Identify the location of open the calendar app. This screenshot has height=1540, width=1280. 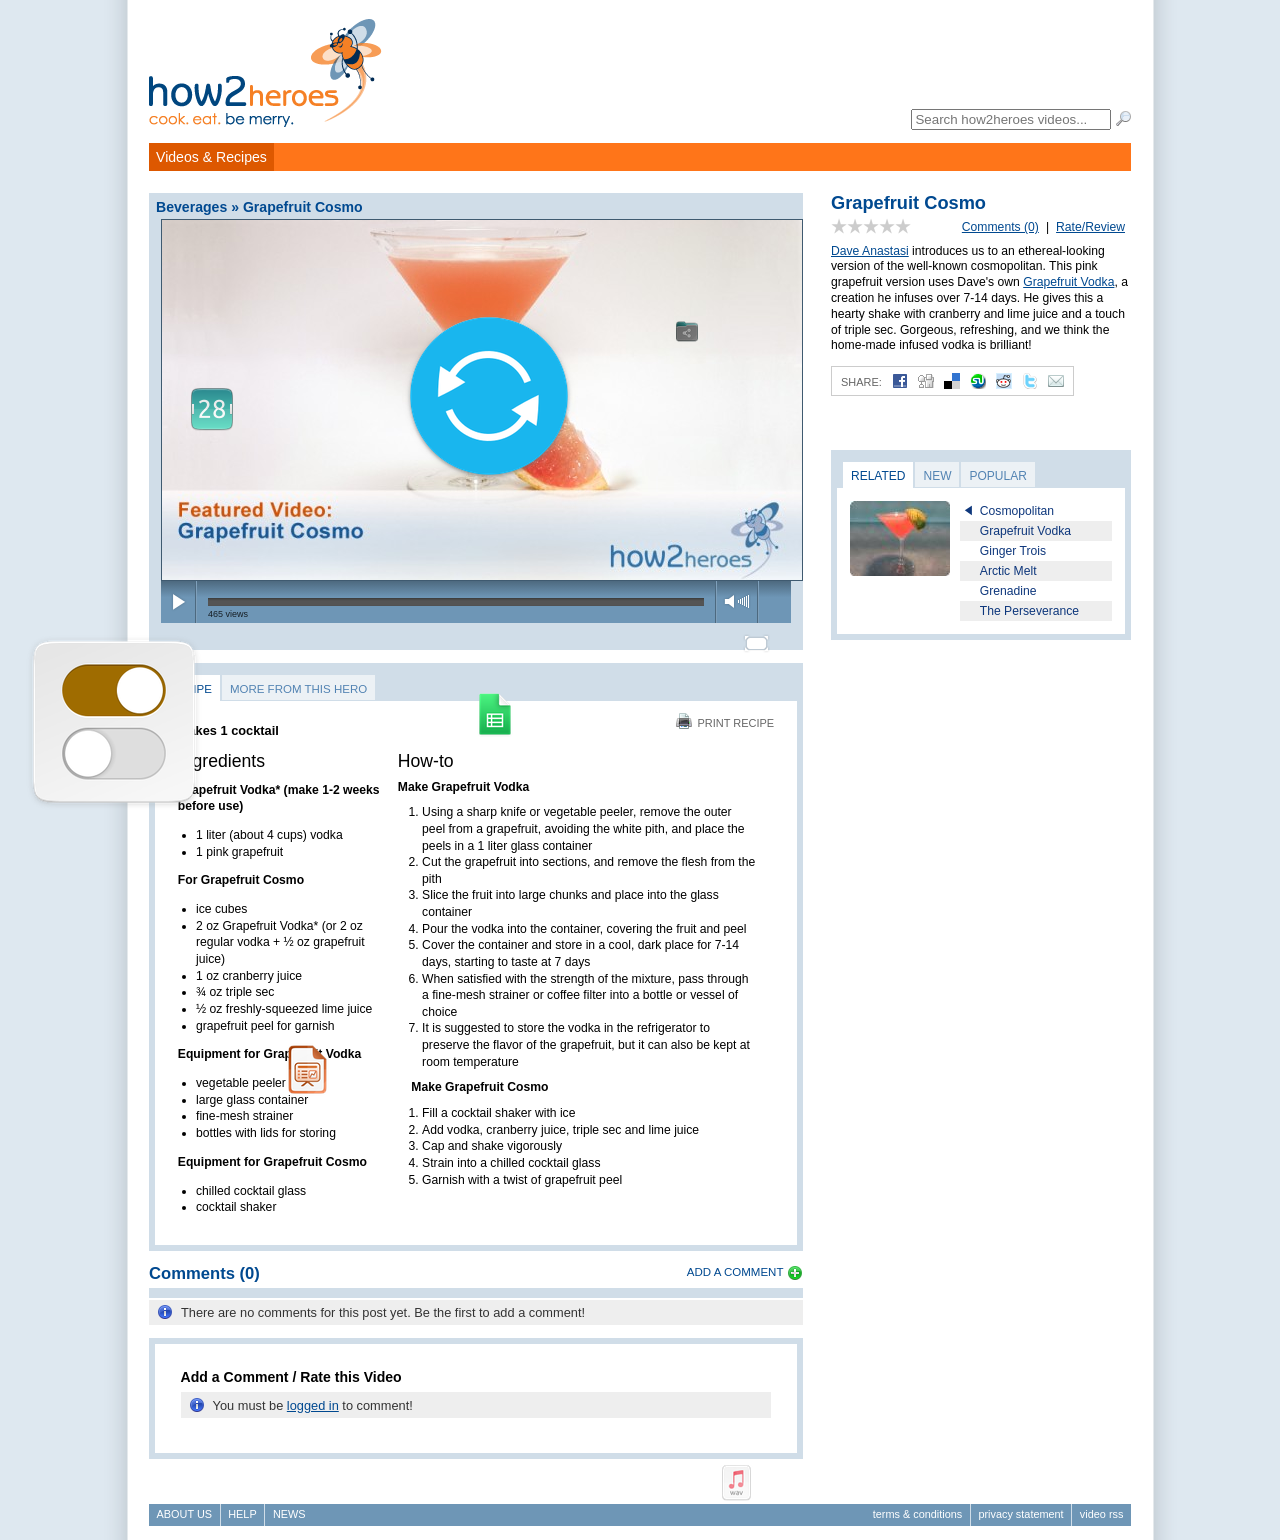
(212, 409).